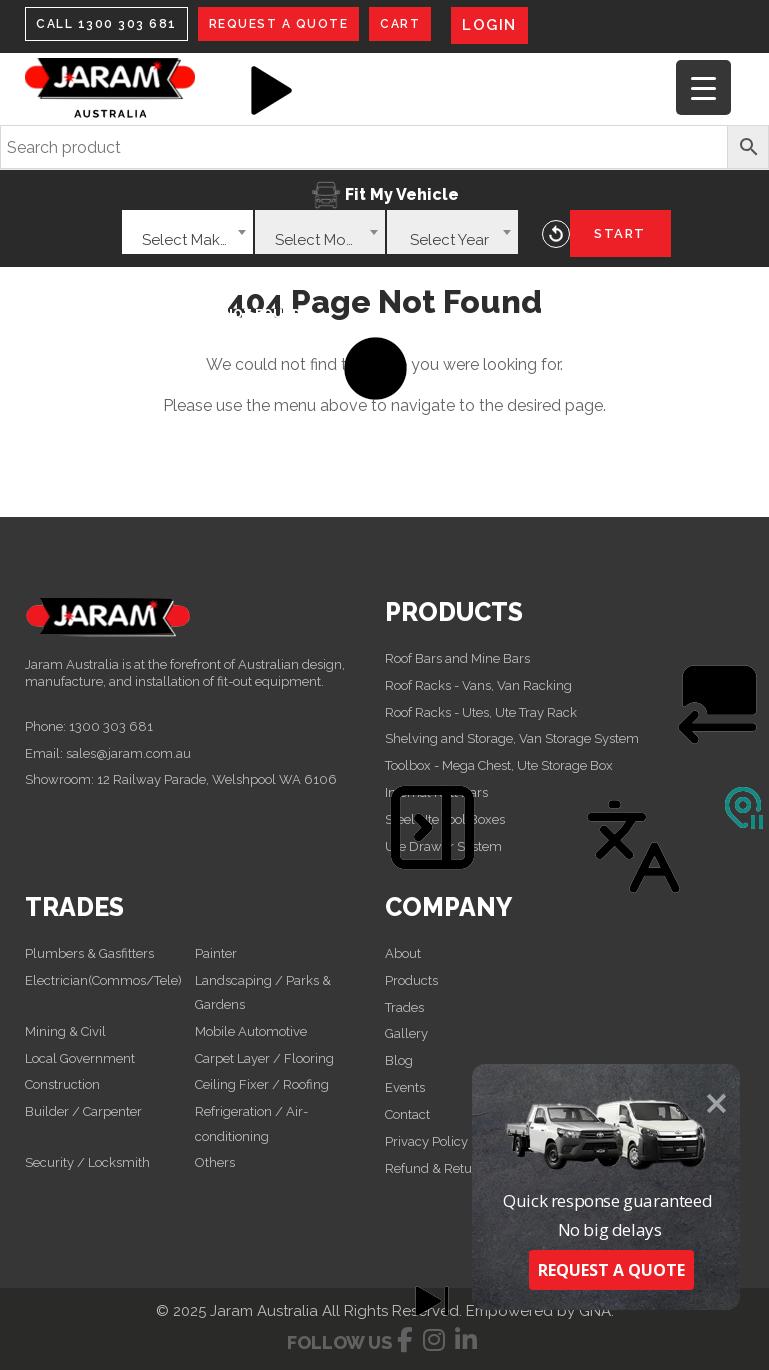 The width and height of the screenshot is (769, 1370). What do you see at coordinates (432, 1301) in the screenshot?
I see `skip to the next track` at bounding box center [432, 1301].